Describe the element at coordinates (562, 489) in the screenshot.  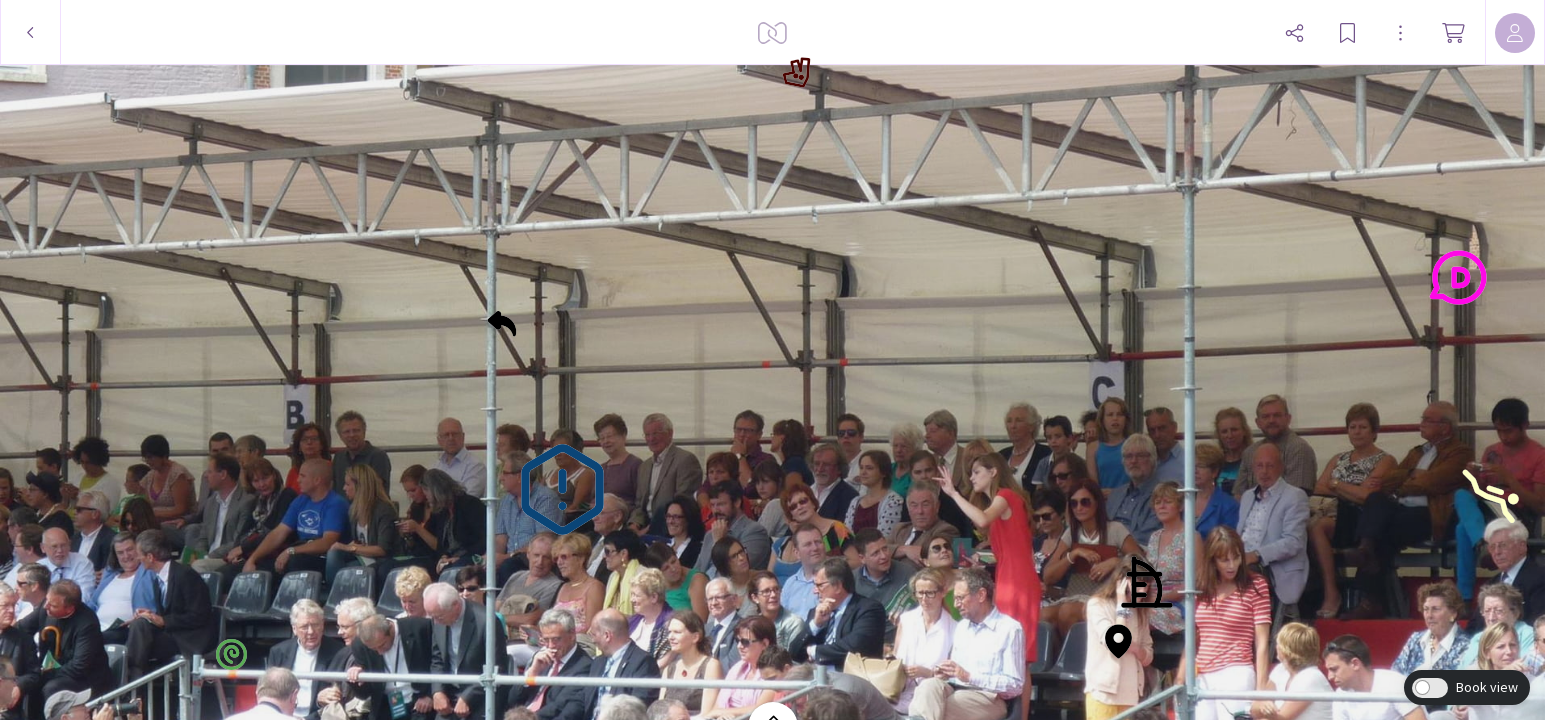
I see `indicates a warning or critical alert` at that location.